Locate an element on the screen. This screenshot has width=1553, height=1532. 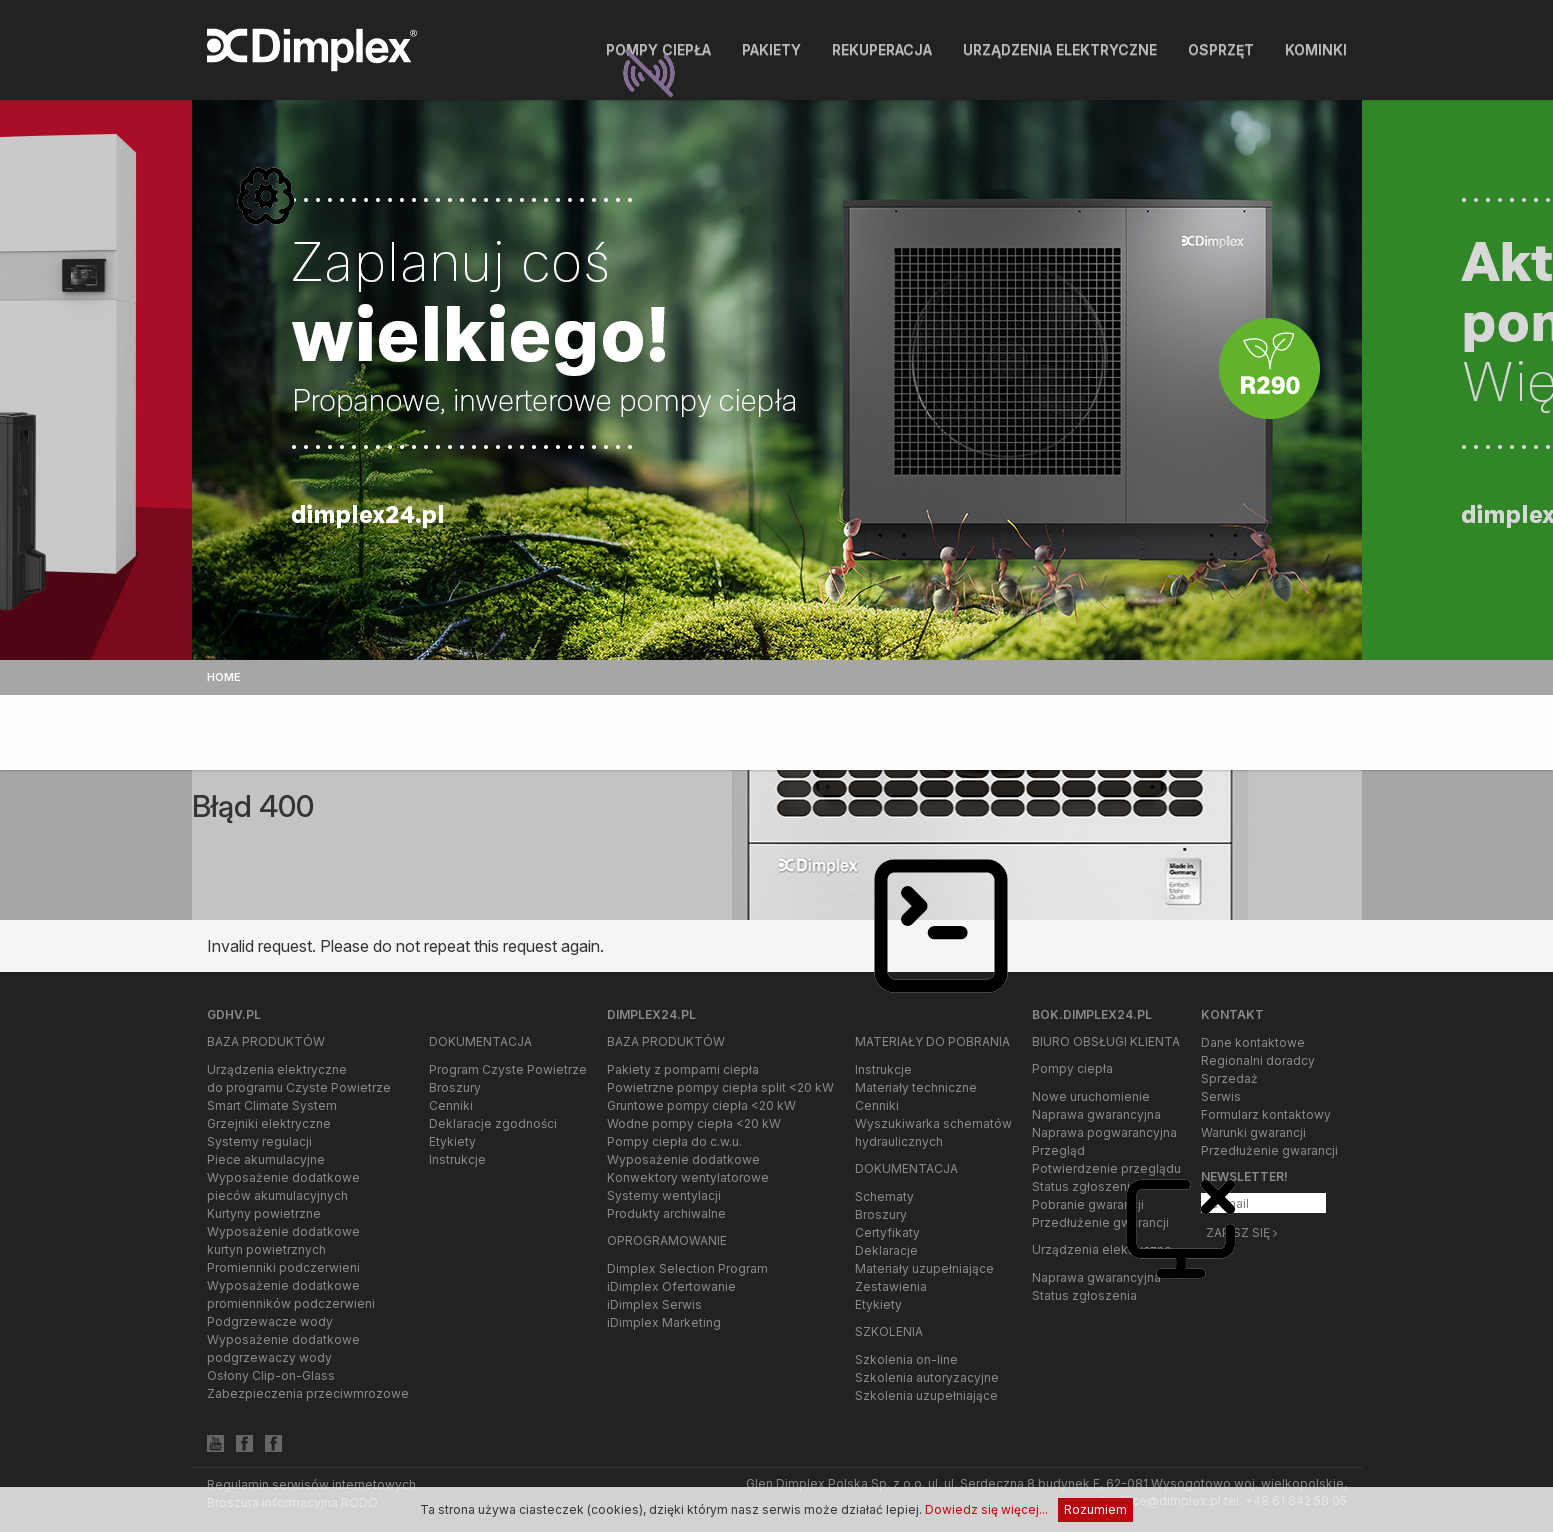
access AI or machine learning settings is located at coordinates (266, 196).